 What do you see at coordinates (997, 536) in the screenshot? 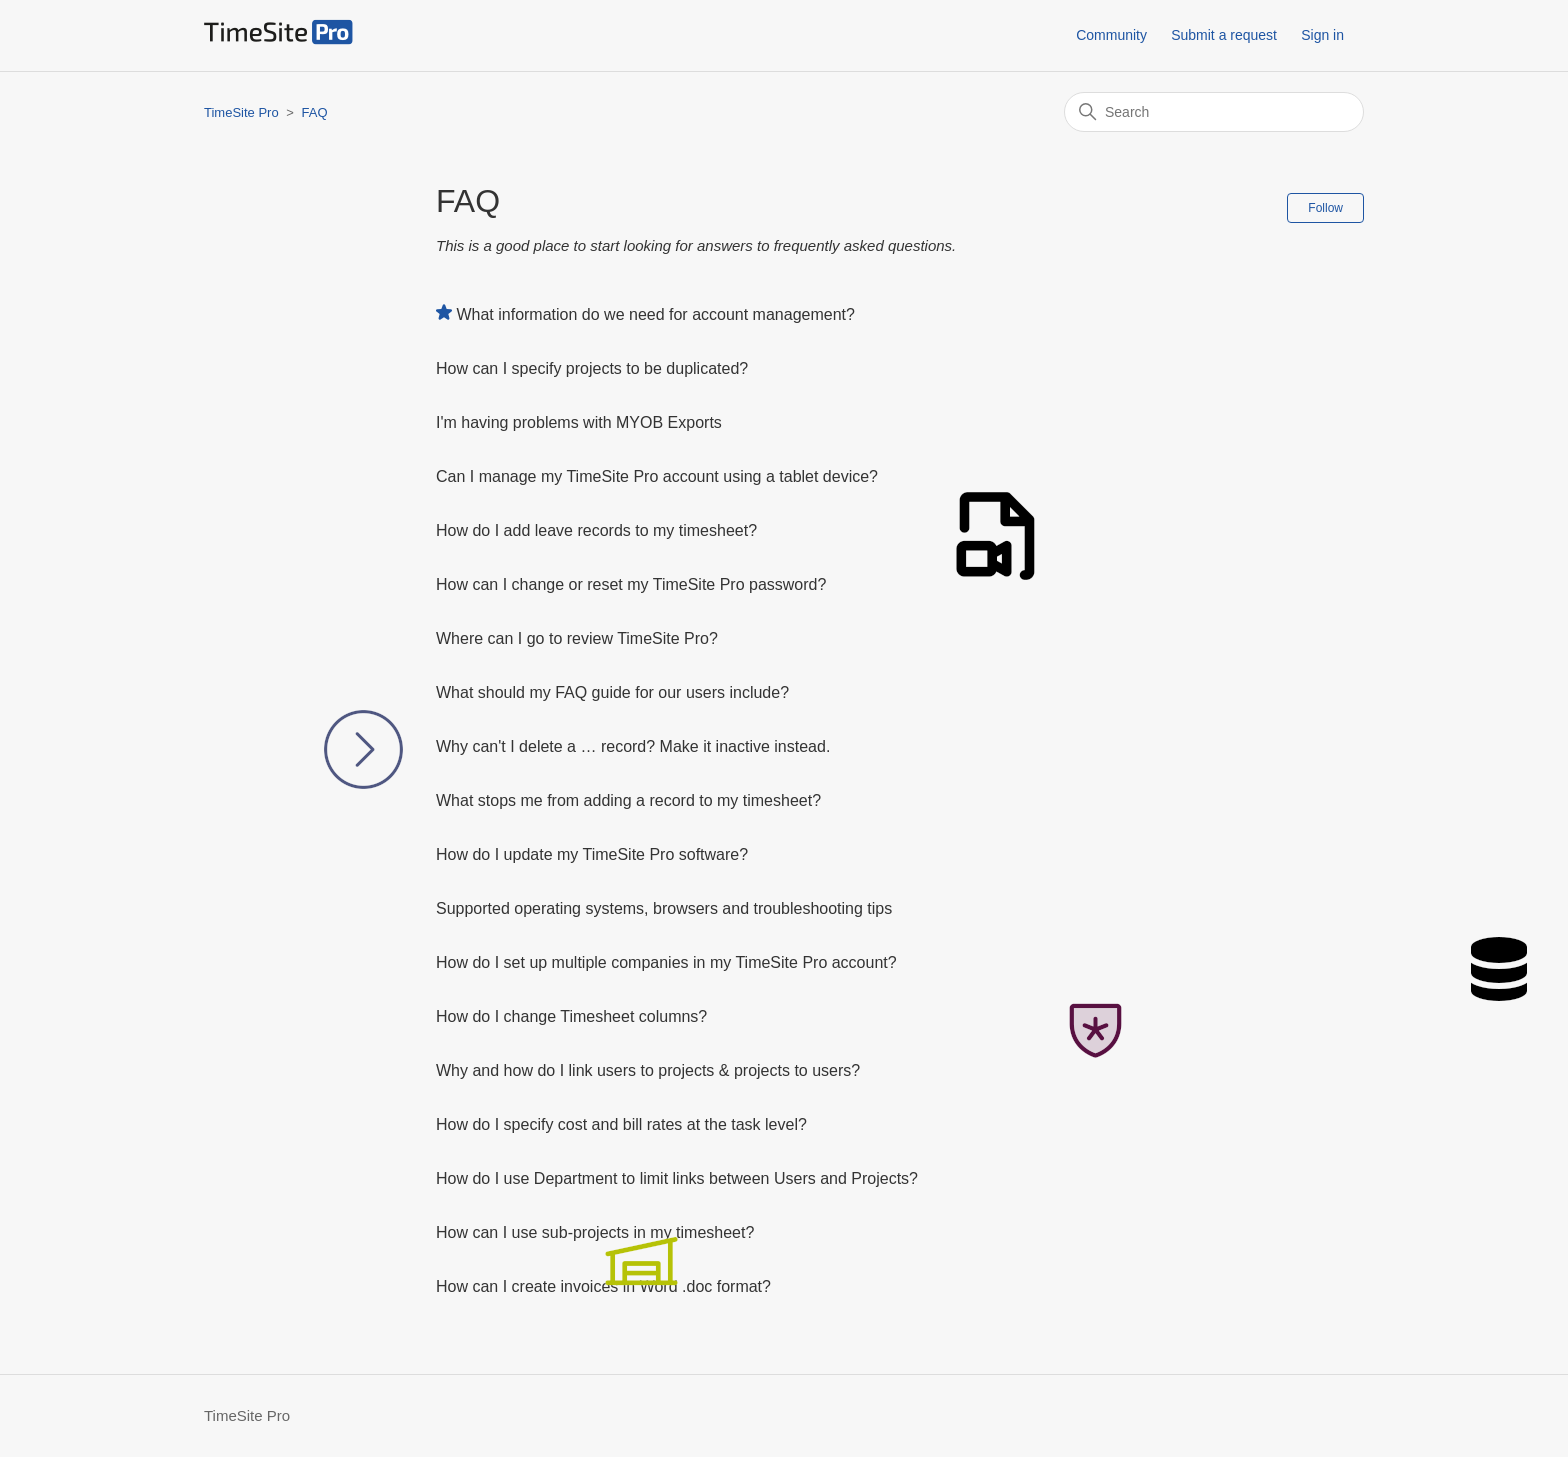
I see `open a video file` at bounding box center [997, 536].